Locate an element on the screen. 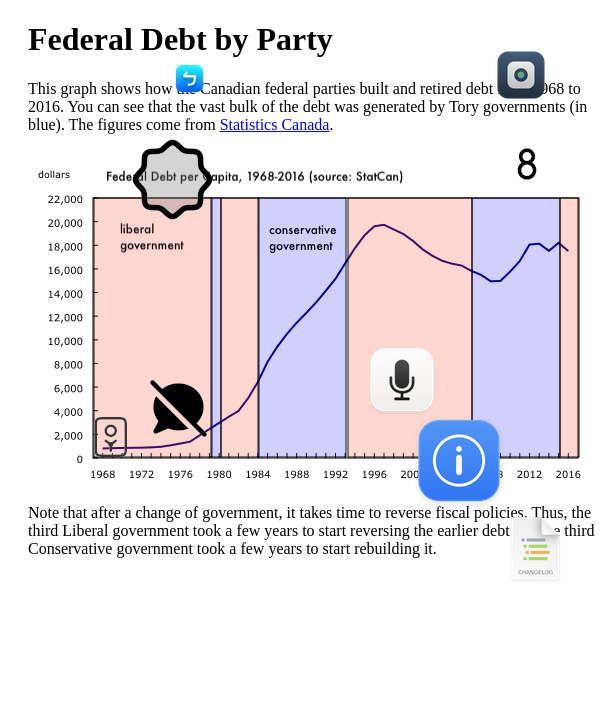 This screenshot has height=720, width=608. access Time Machine backups is located at coordinates (112, 437).